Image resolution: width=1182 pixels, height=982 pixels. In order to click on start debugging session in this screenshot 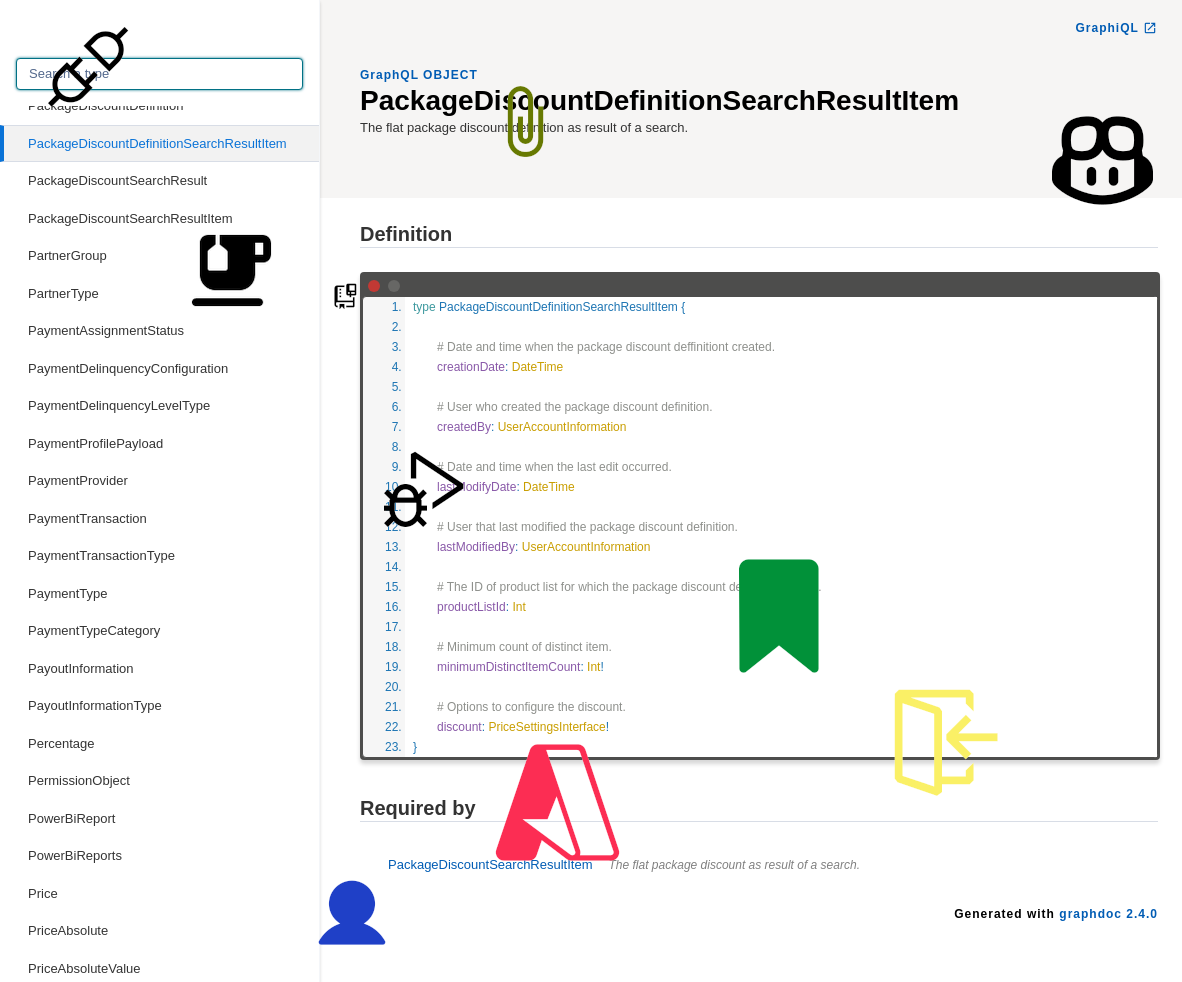, I will do `click(427, 484)`.